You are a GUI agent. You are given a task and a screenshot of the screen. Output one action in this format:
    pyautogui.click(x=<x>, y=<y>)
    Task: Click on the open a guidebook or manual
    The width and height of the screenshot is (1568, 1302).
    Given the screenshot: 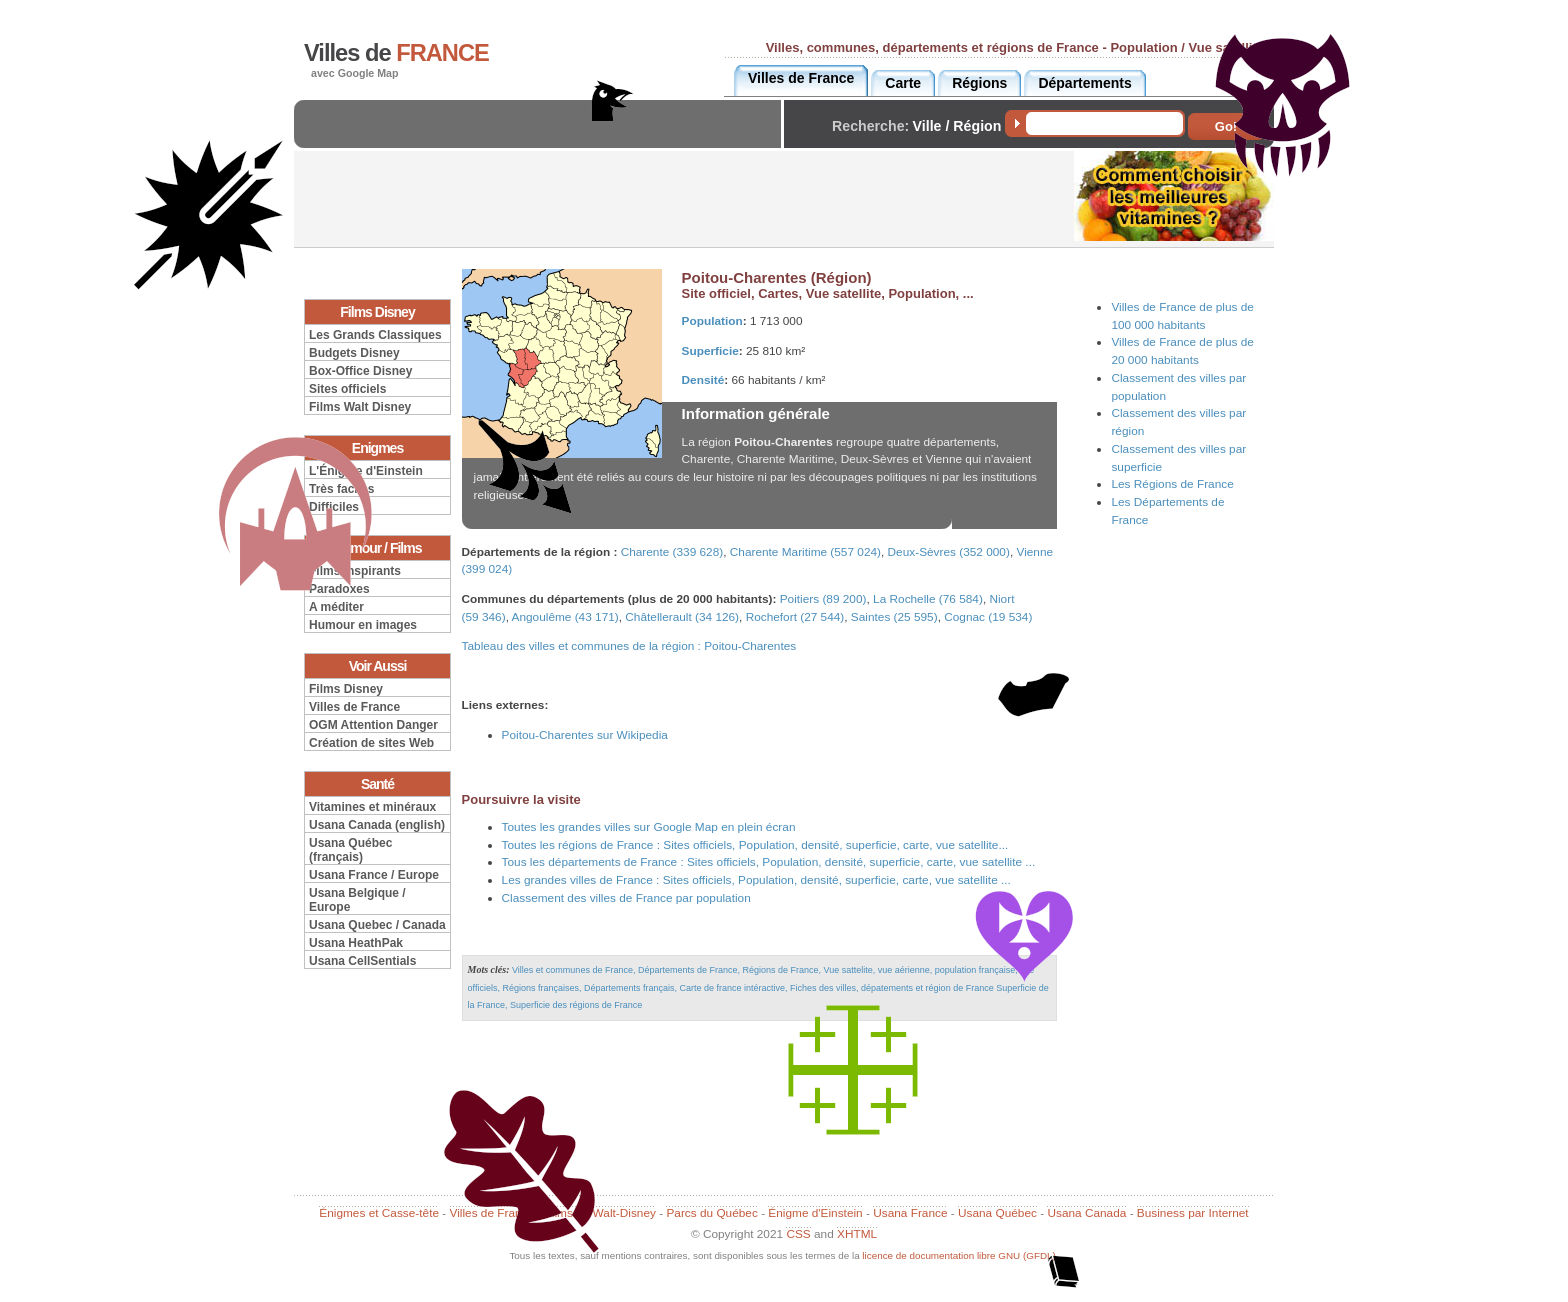 What is the action you would take?
    pyautogui.click(x=1063, y=1271)
    